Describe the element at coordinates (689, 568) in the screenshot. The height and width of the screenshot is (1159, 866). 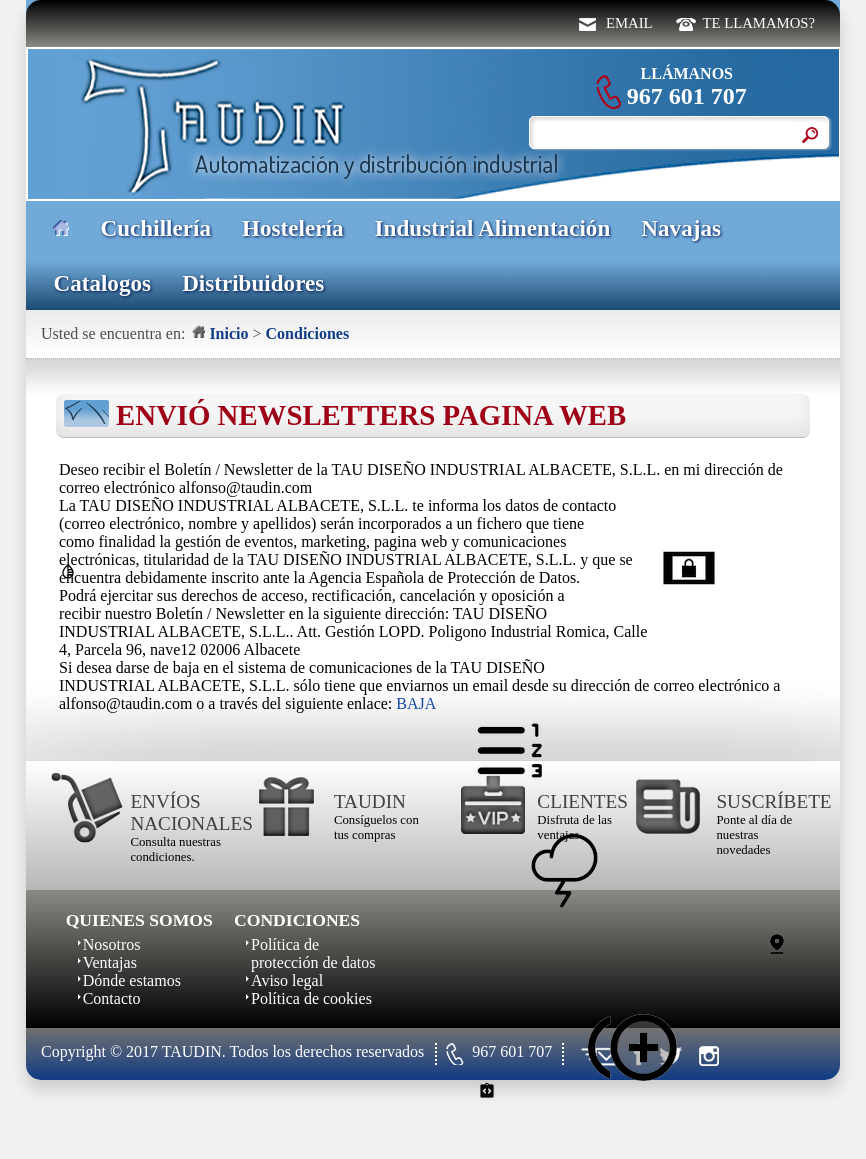
I see `lock screen in landscape orientation` at that location.